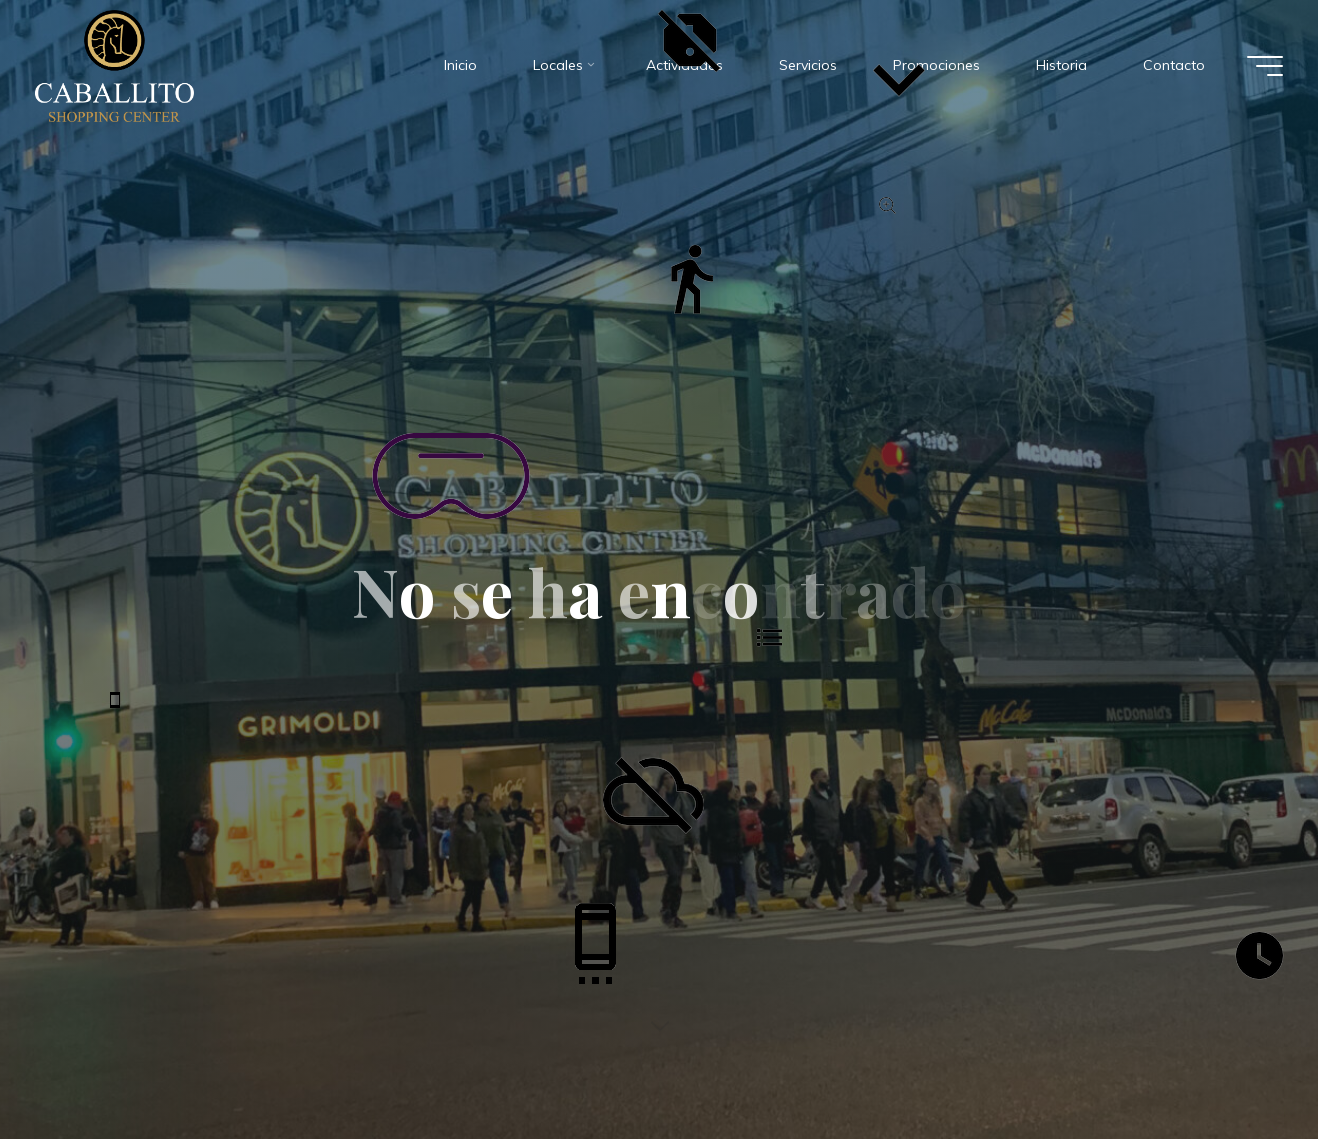 This screenshot has width=1318, height=1139. I want to click on view watch later playlist, so click(1259, 955).